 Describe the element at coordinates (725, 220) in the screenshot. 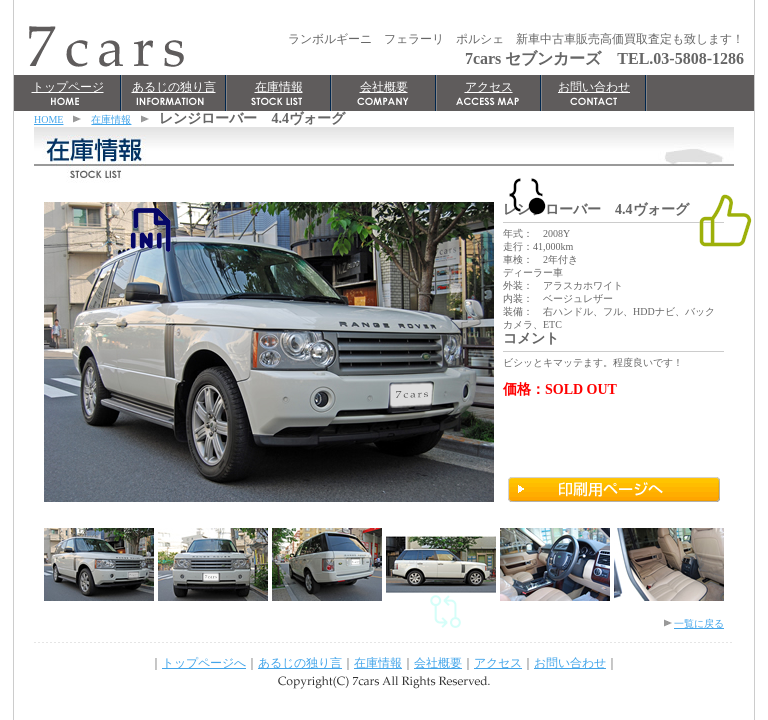

I see `like or approve content` at that location.